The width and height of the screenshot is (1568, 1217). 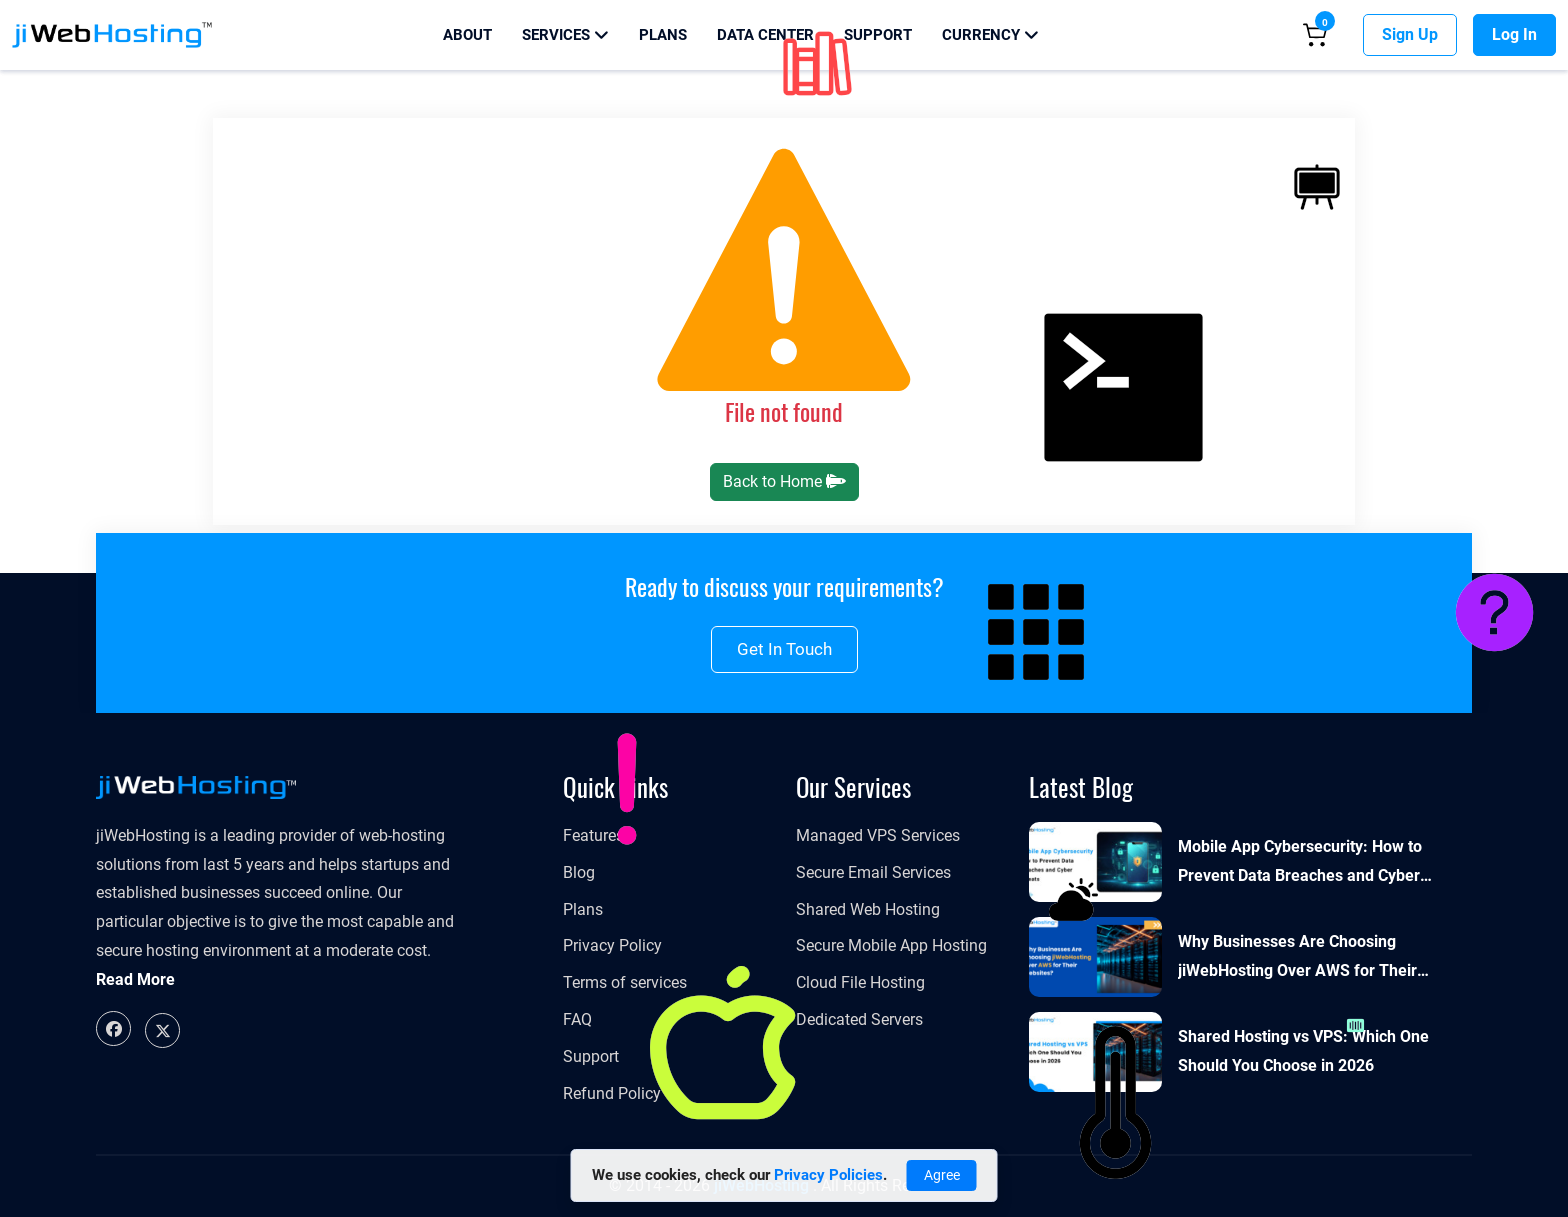 What do you see at coordinates (817, 63) in the screenshot?
I see `access your library or collection` at bounding box center [817, 63].